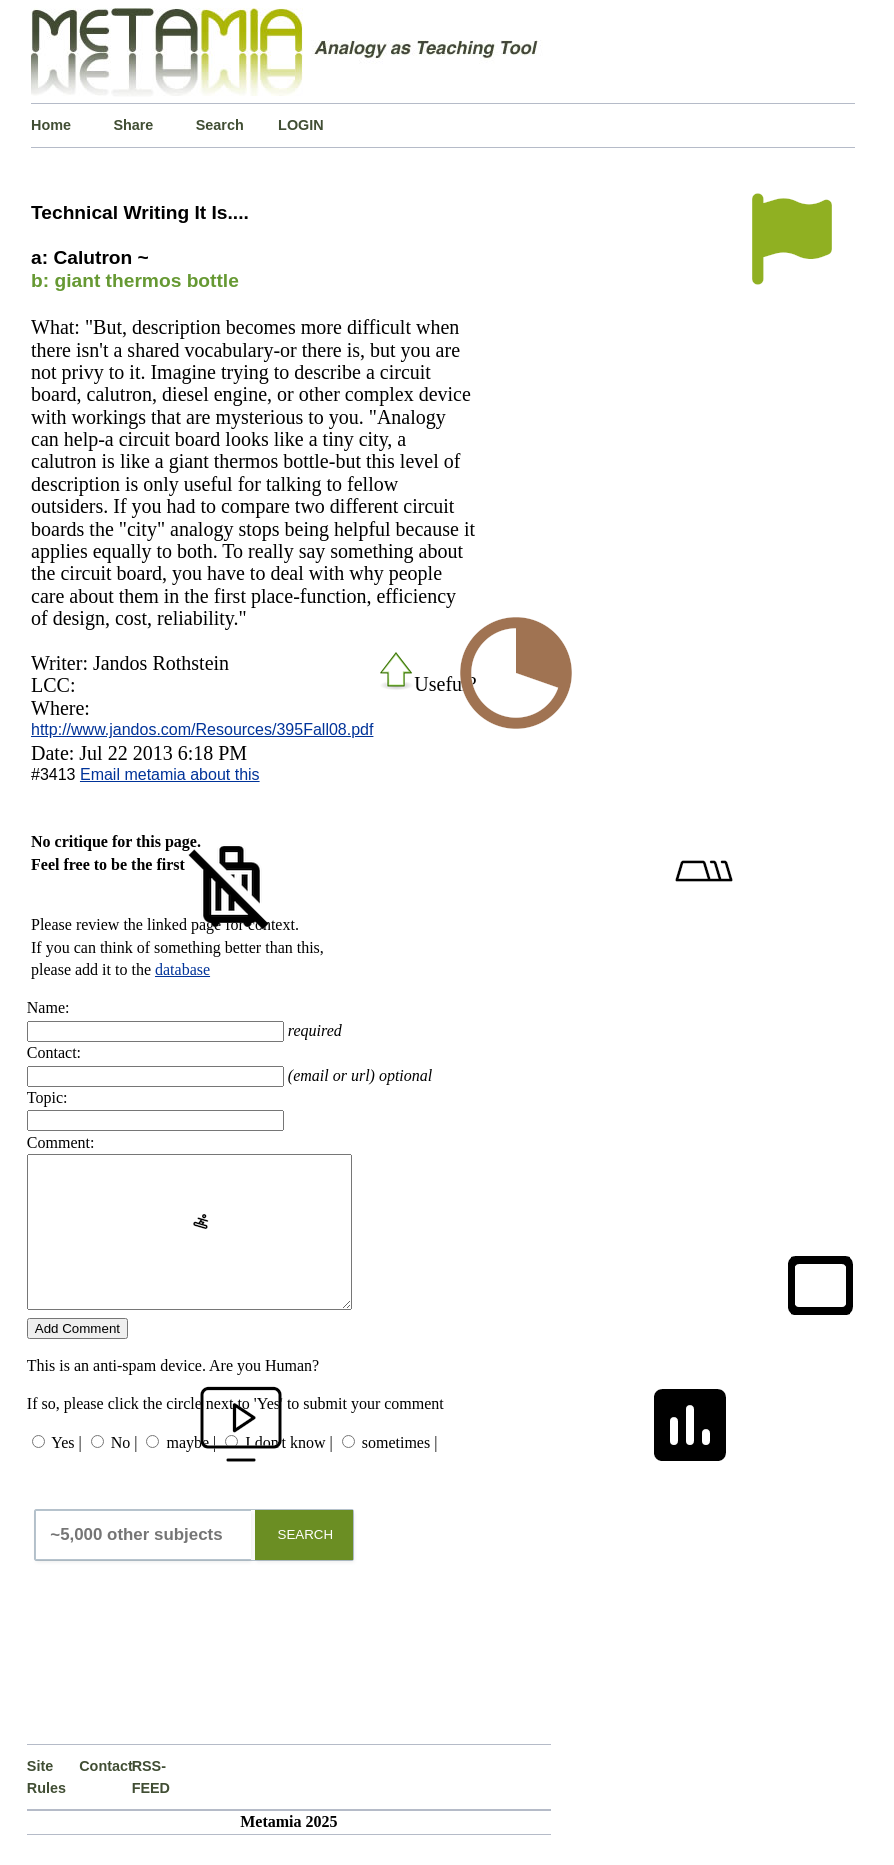  Describe the element at coordinates (820, 1285) in the screenshot. I see `crop image to 3:2 aspect ratio` at that location.